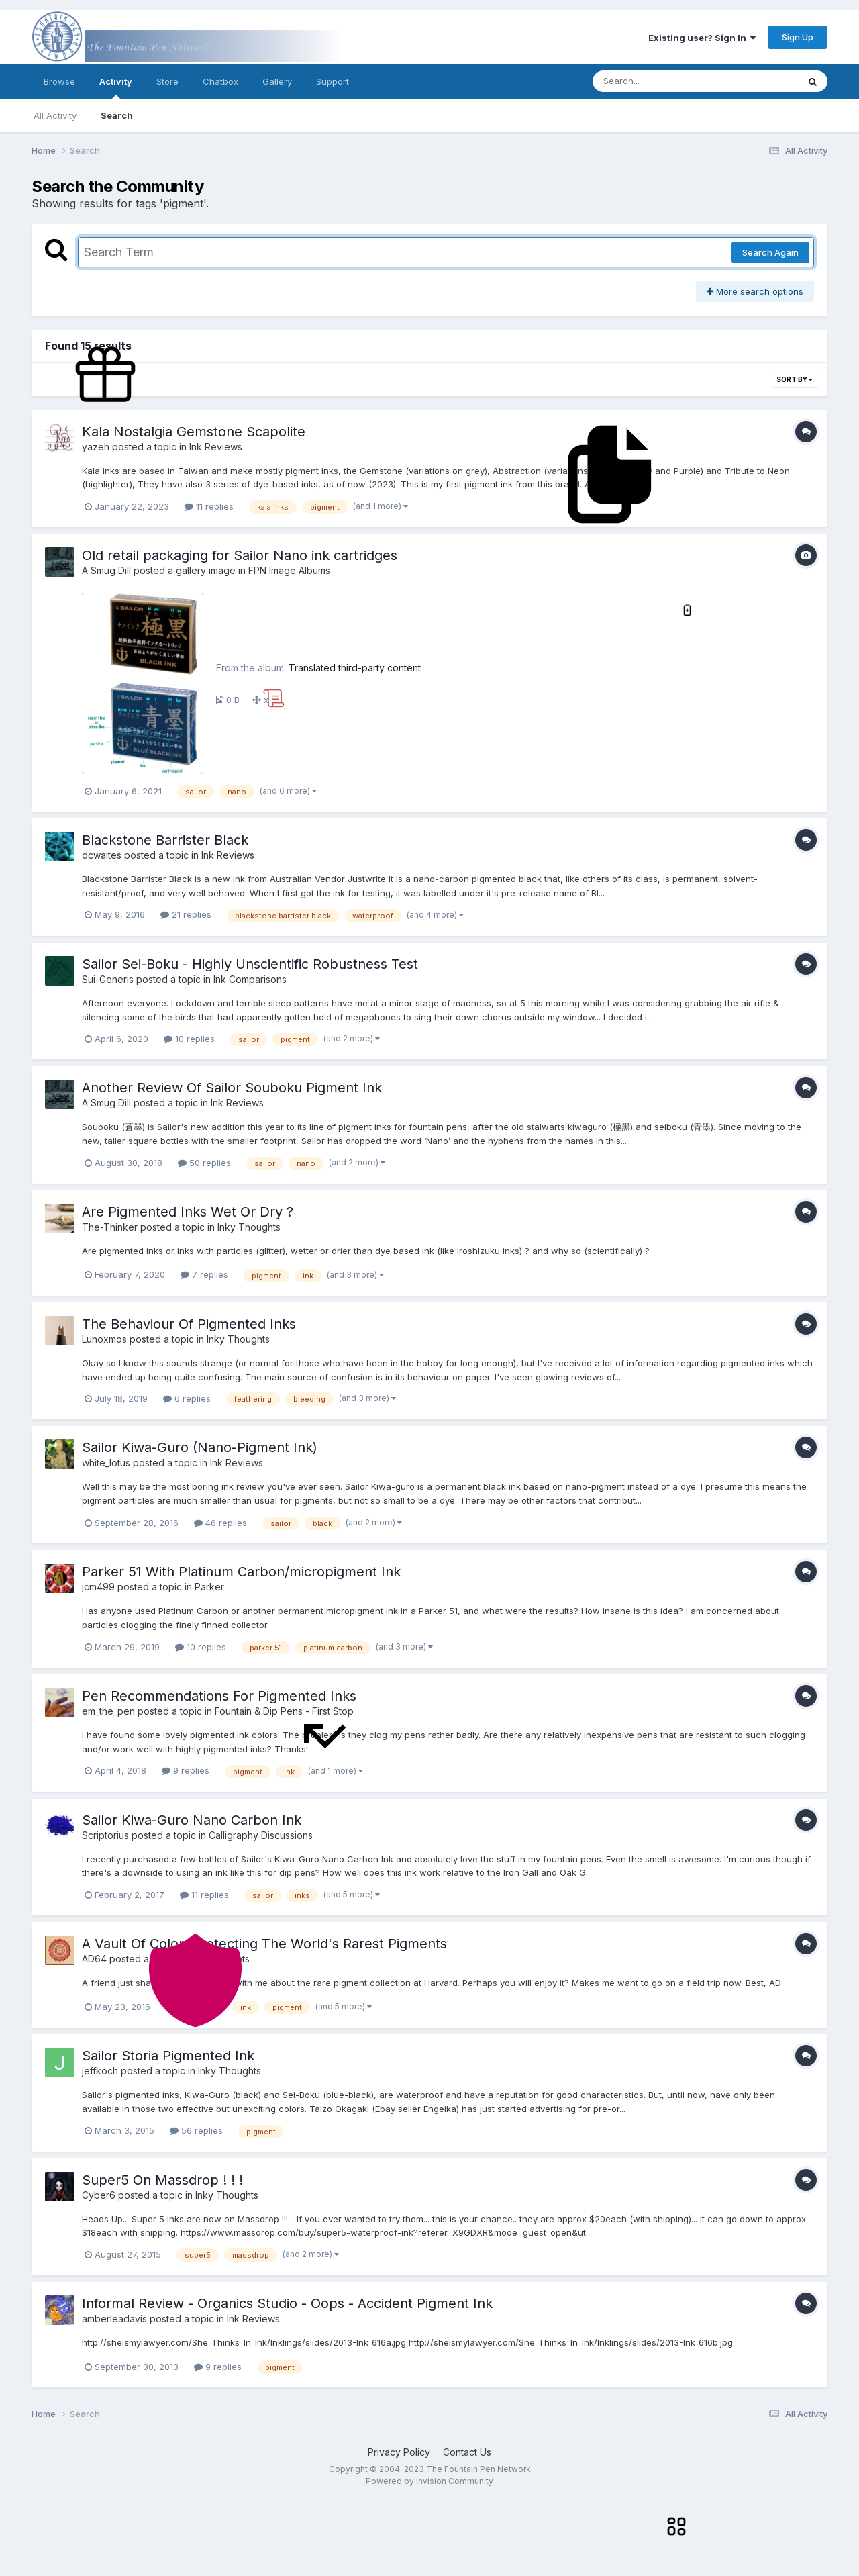 The image size is (859, 2576). Describe the element at coordinates (676, 2526) in the screenshot. I see `switch to grid view layout` at that location.